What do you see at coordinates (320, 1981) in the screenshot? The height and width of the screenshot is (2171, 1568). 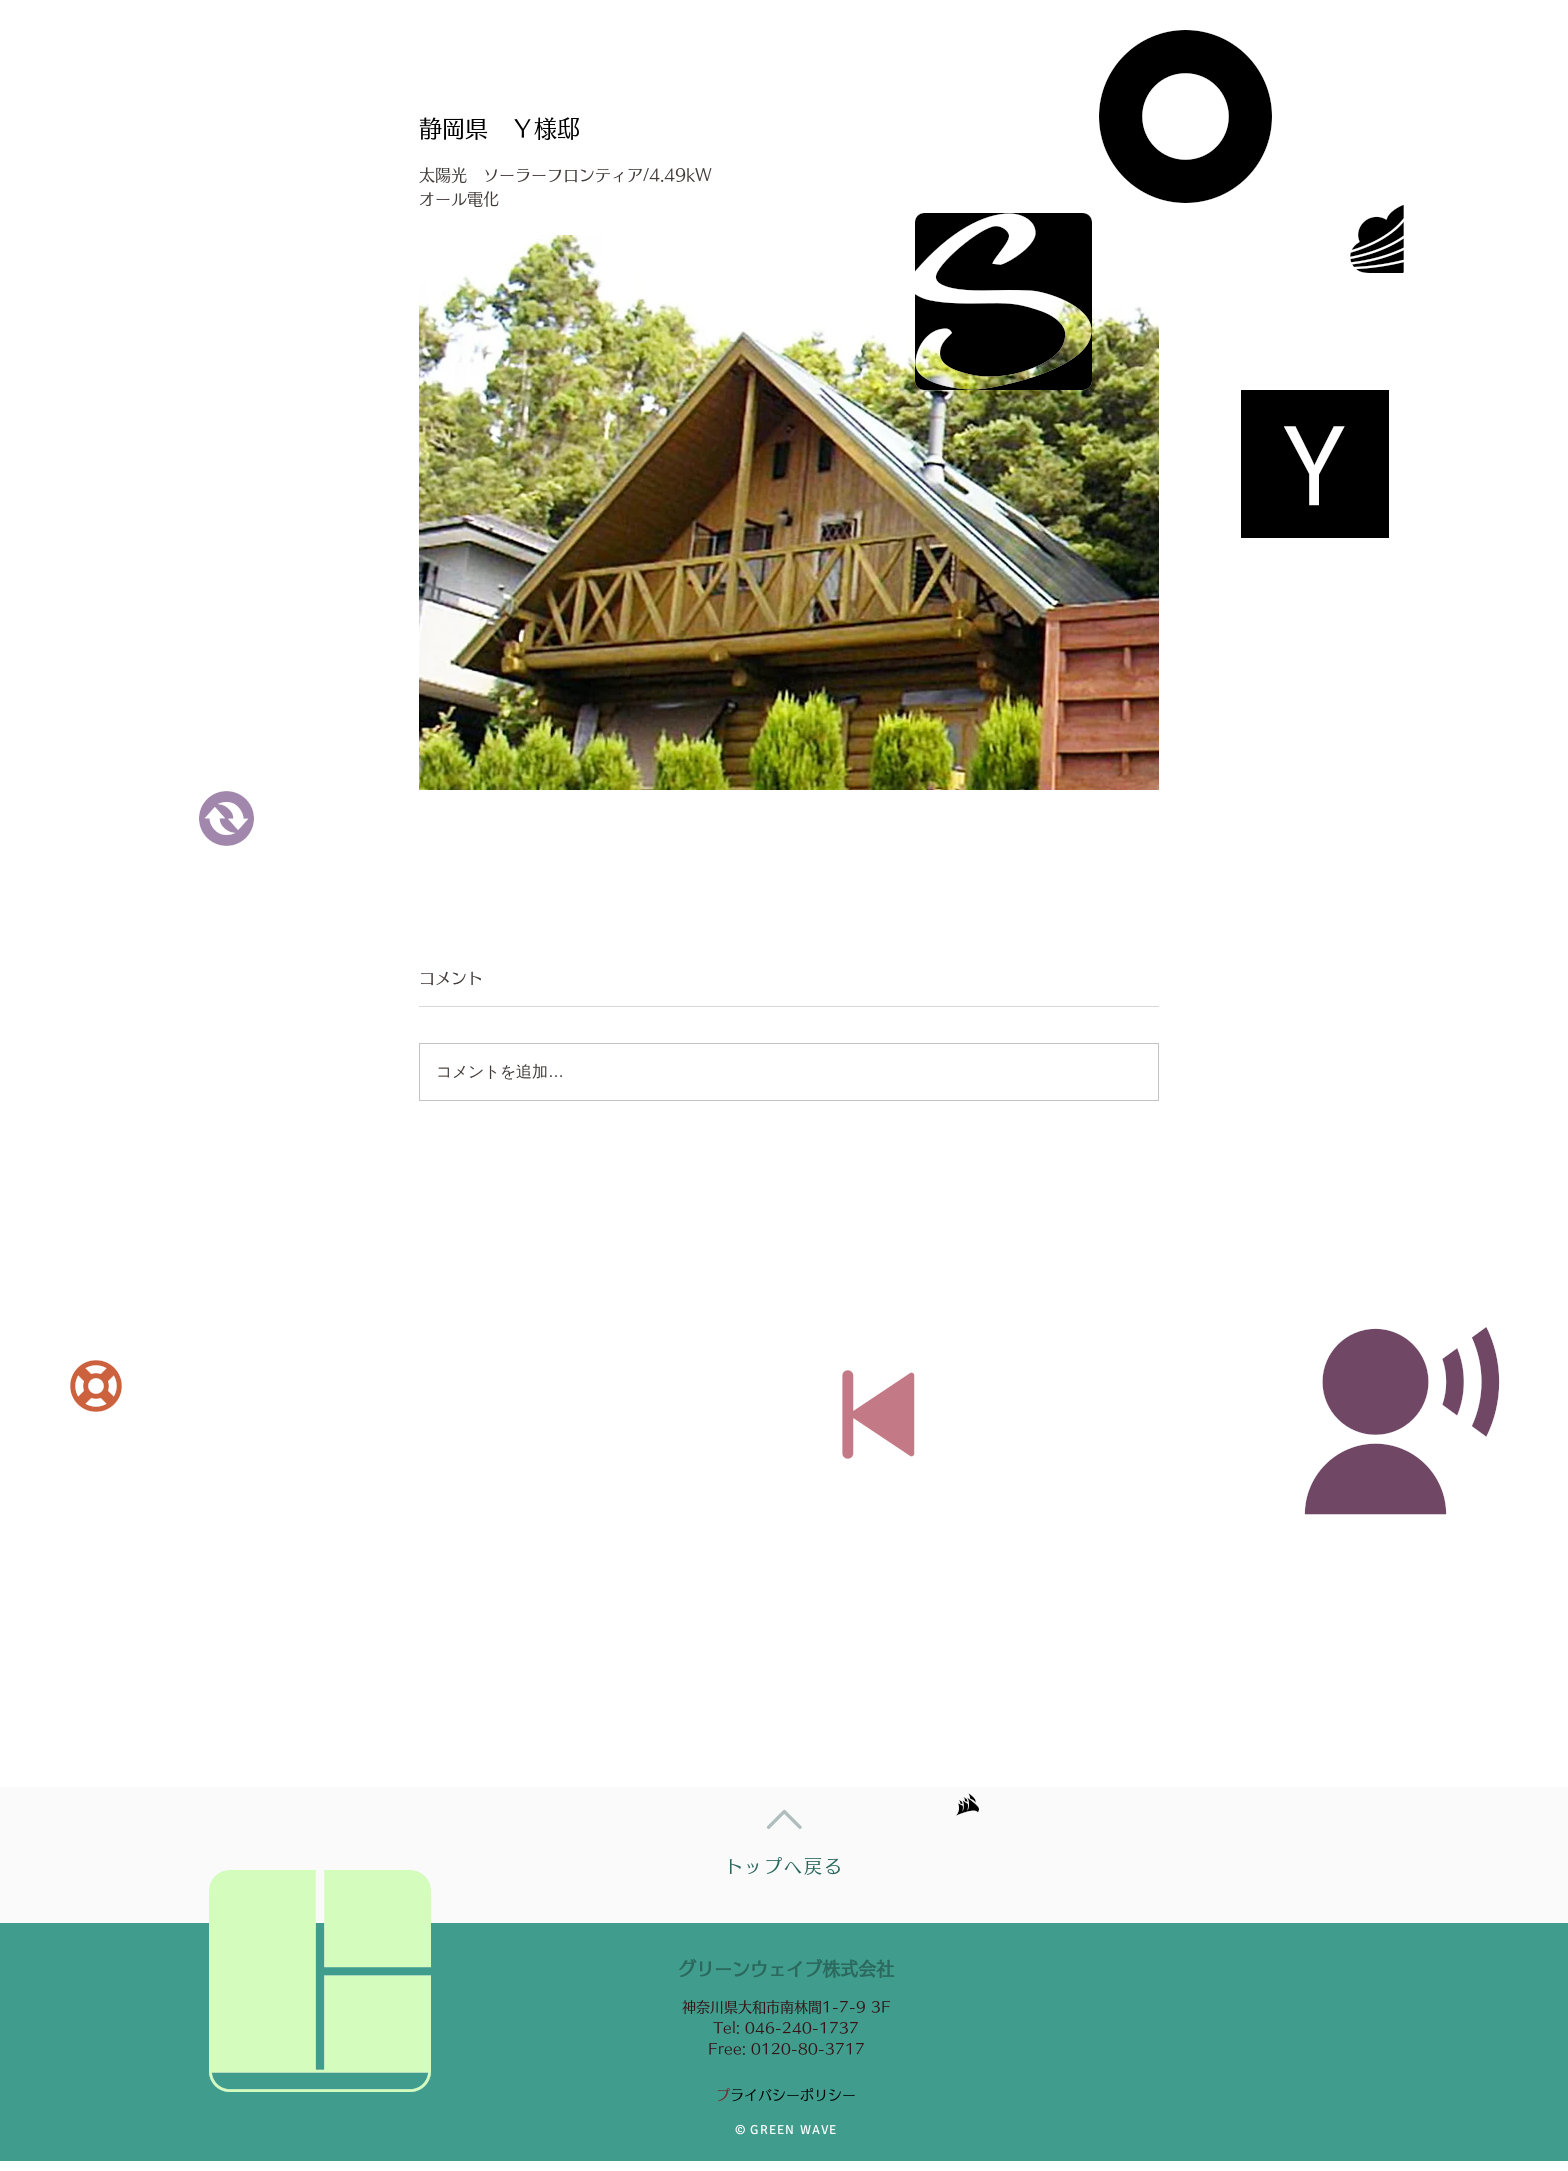 I see `tmux terminal multiplexer logo` at bounding box center [320, 1981].